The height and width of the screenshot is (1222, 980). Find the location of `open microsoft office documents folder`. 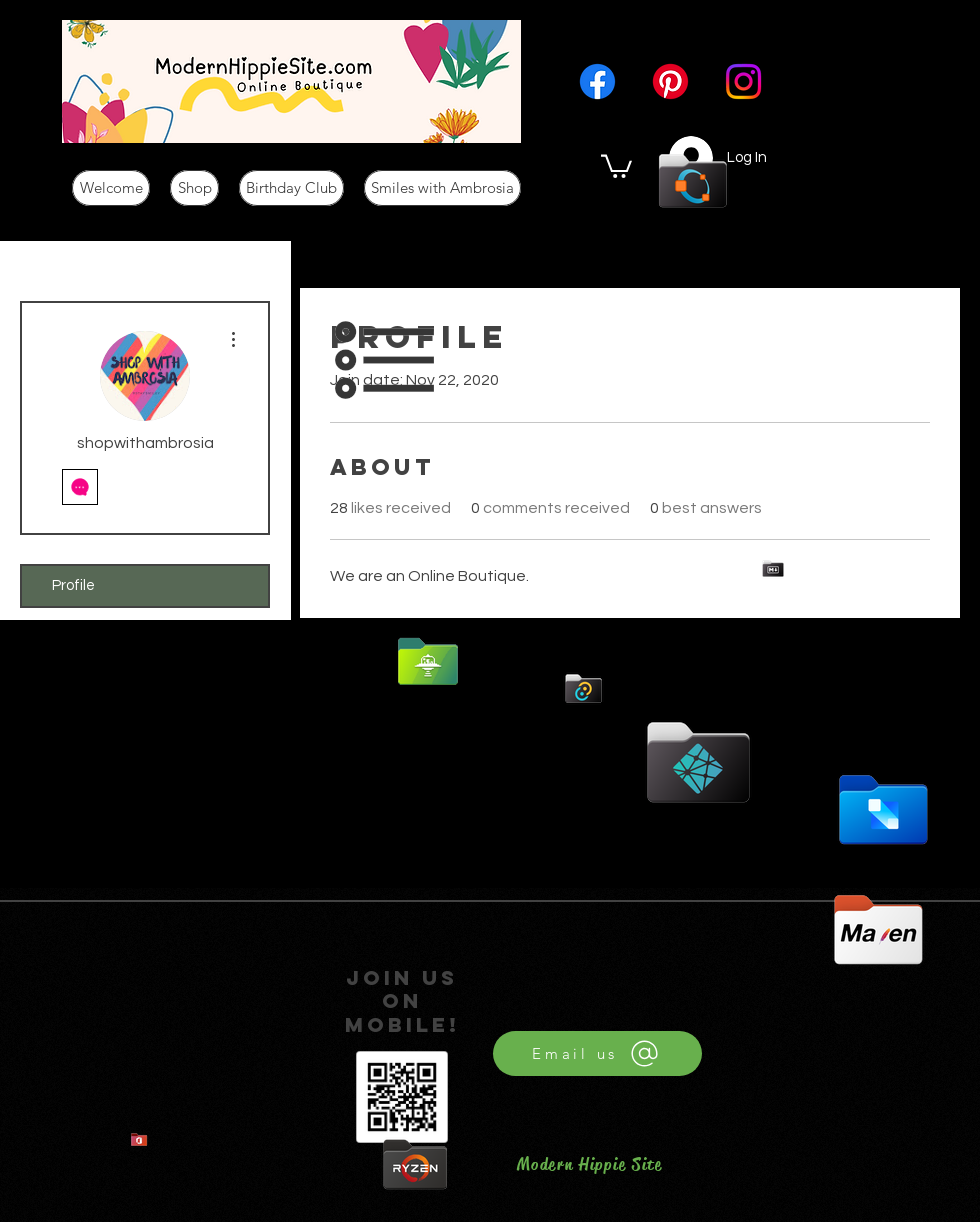

open microsoft office documents folder is located at coordinates (139, 1140).